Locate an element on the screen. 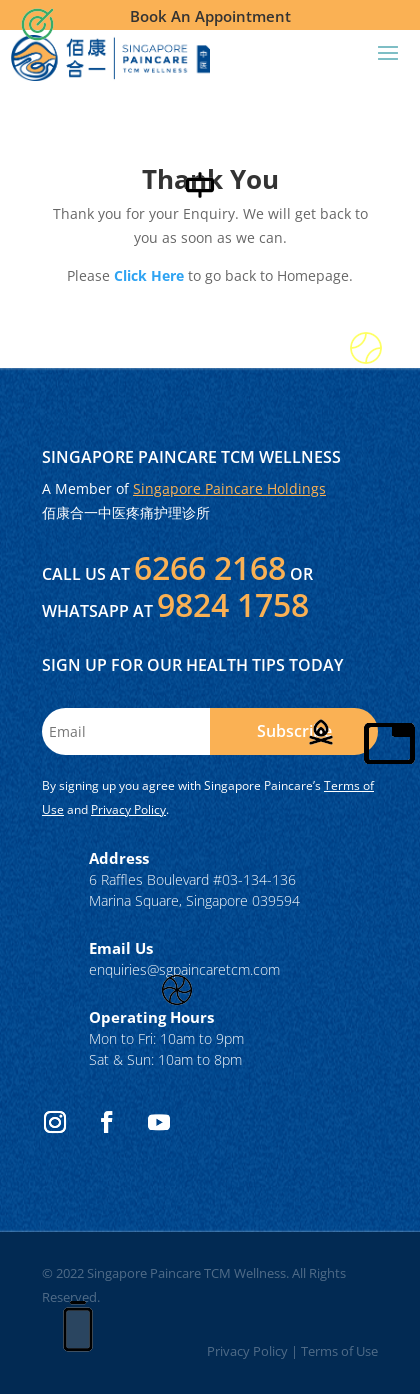 This screenshot has height=1394, width=420. set a goal or objective is located at coordinates (37, 24).